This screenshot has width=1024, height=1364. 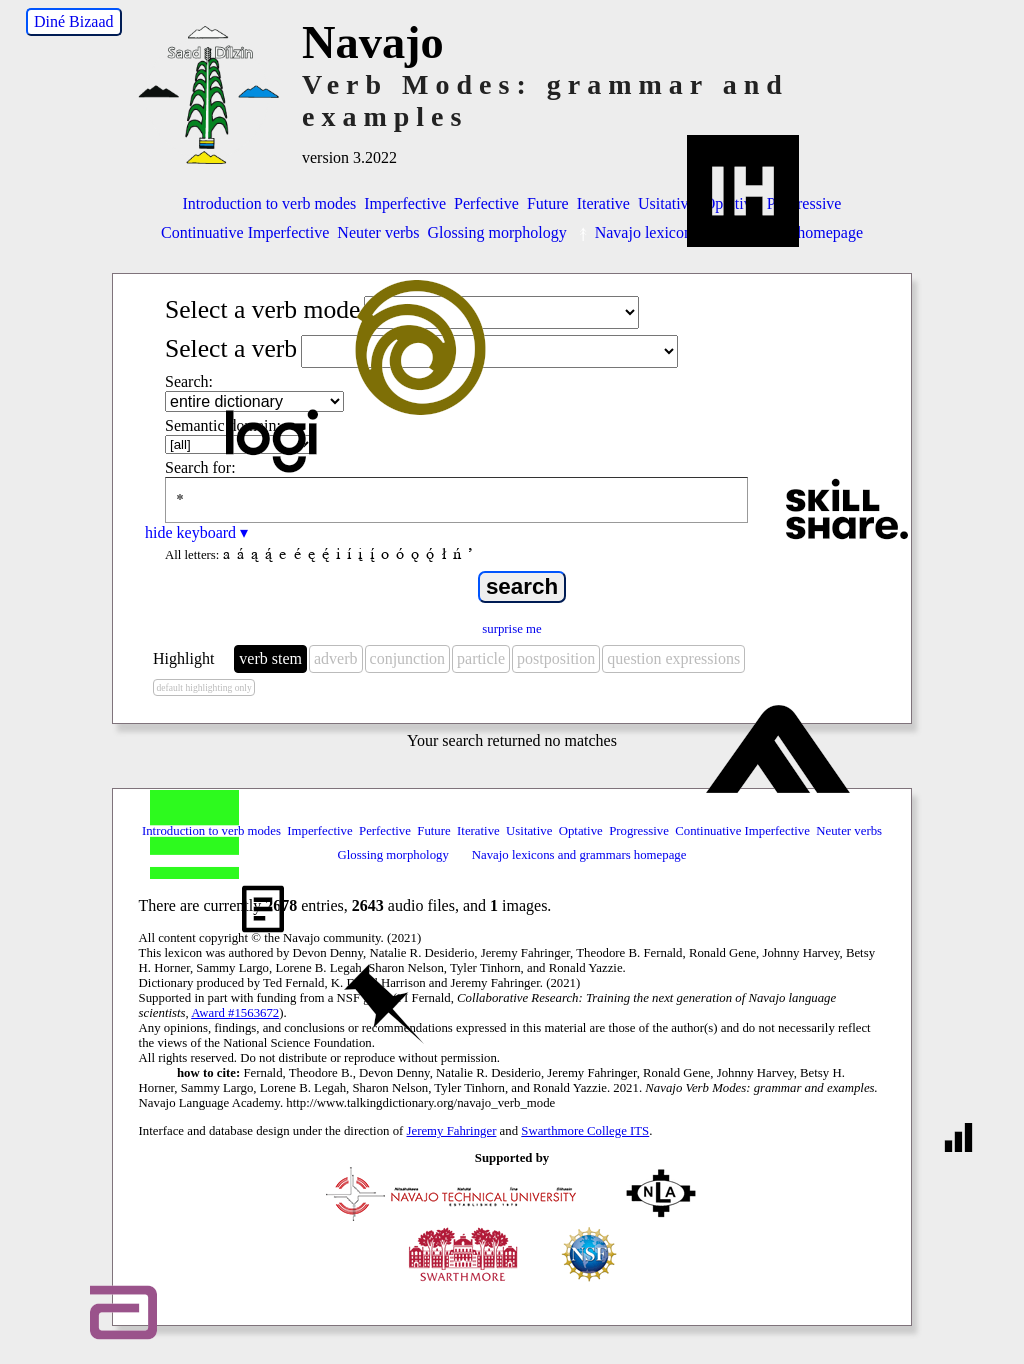 I want to click on open Ubisoft app or game launcher, so click(x=420, y=347).